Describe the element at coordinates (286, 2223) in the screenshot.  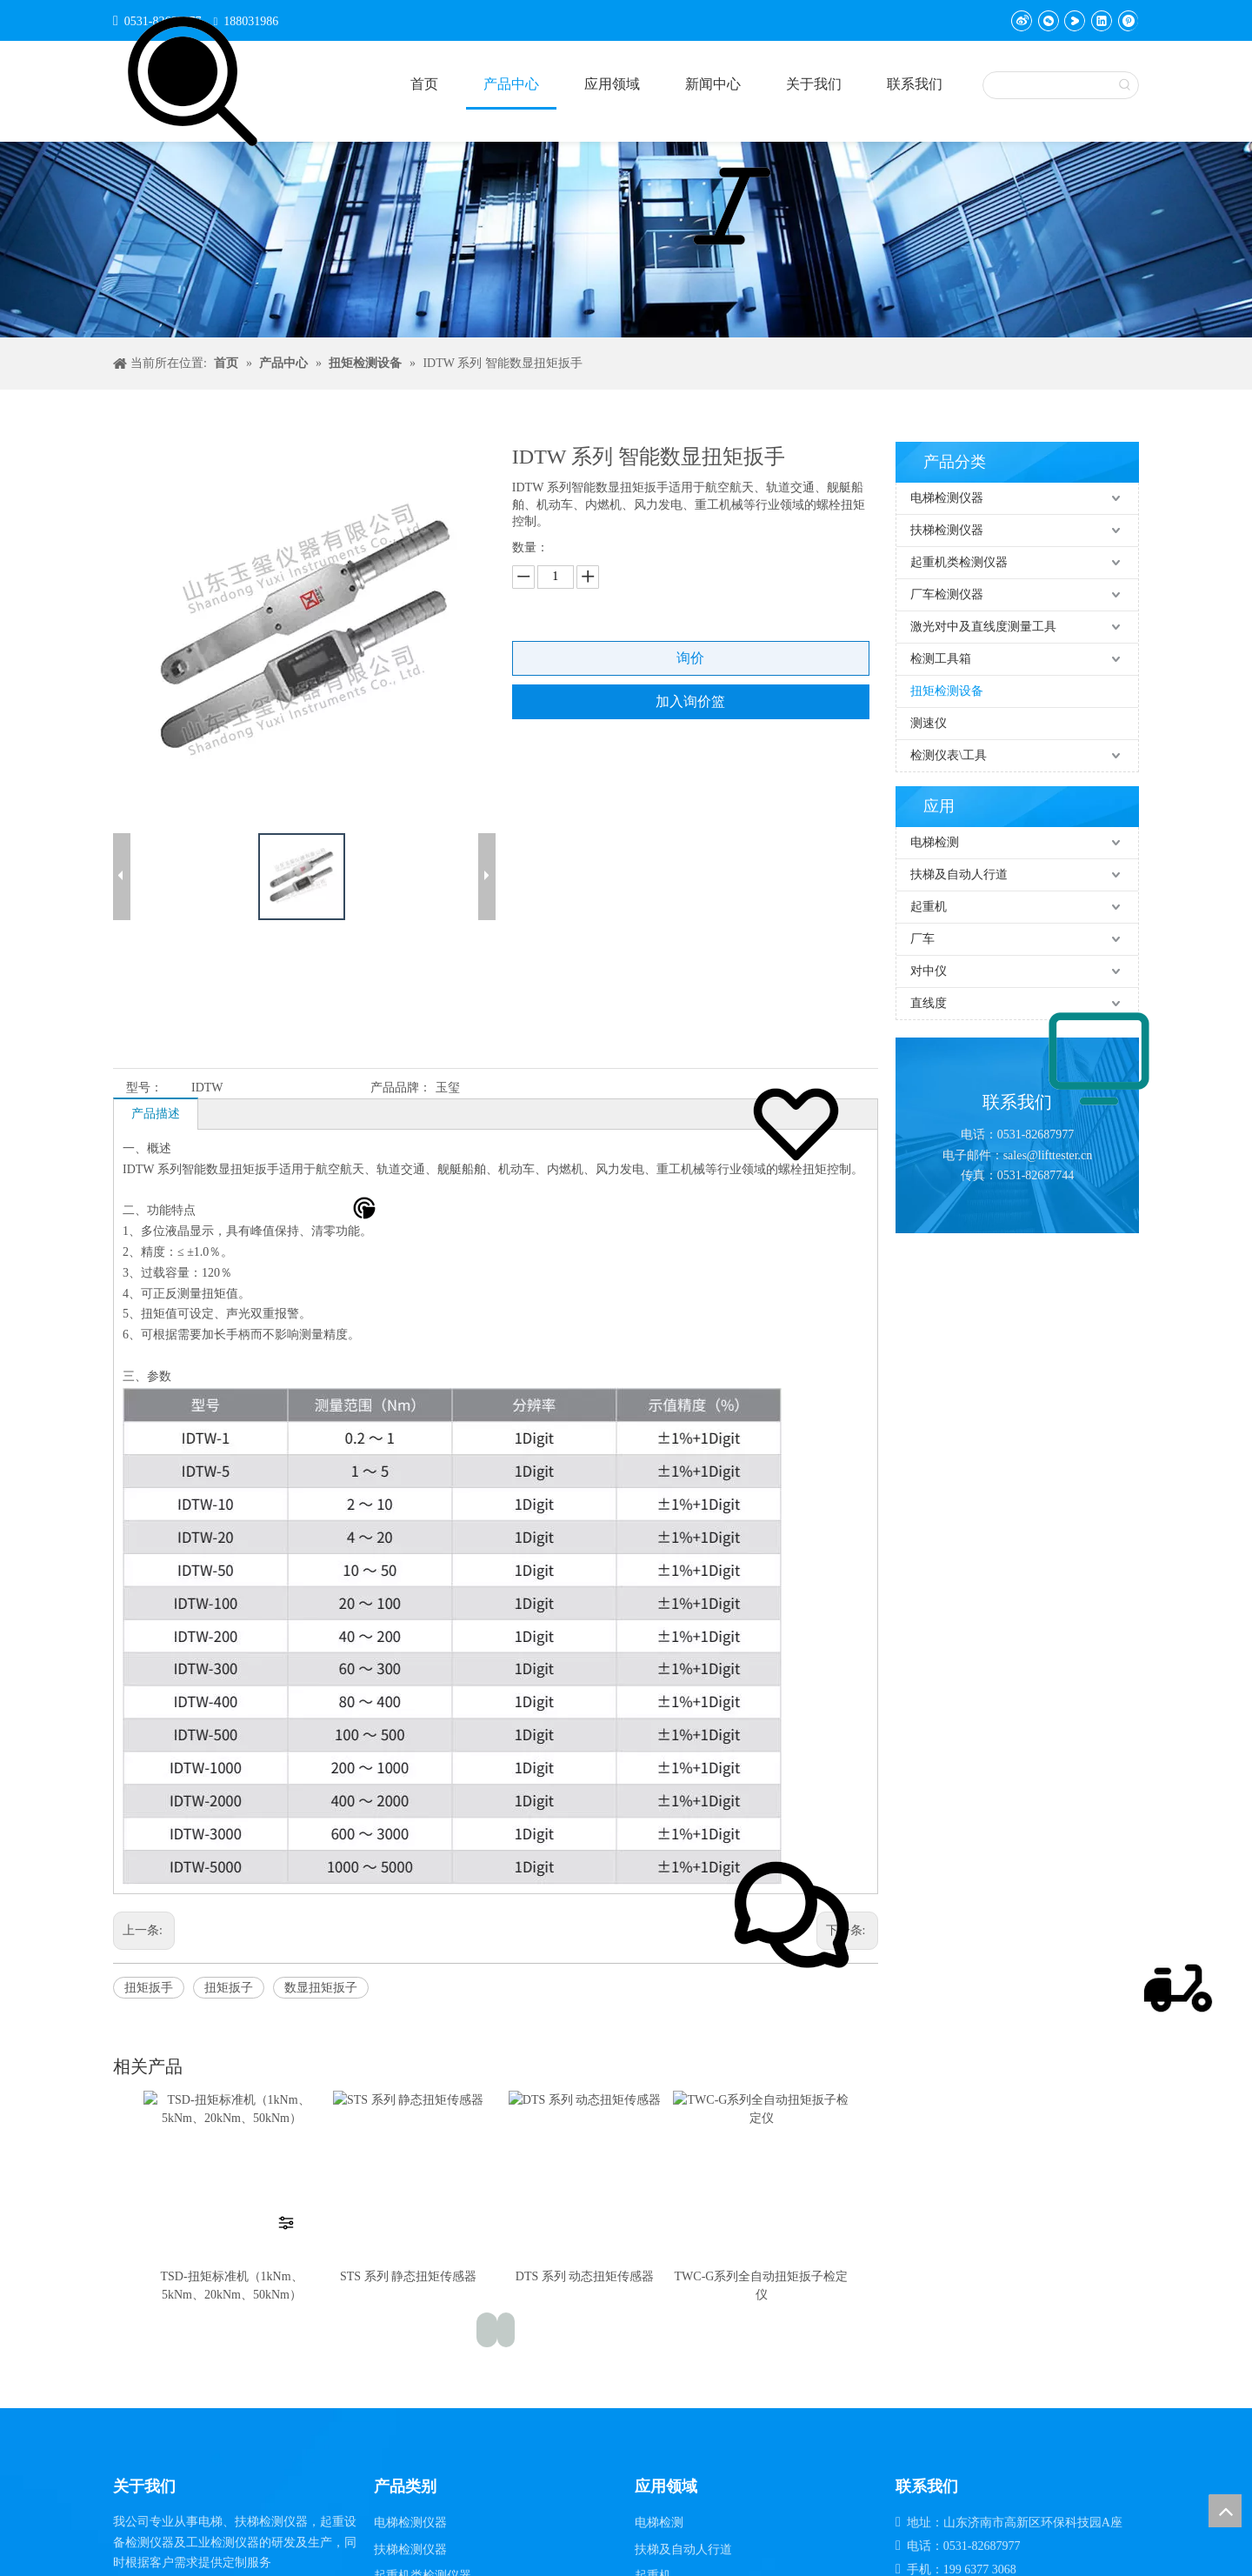
I see `adjust settings or preferences` at that location.